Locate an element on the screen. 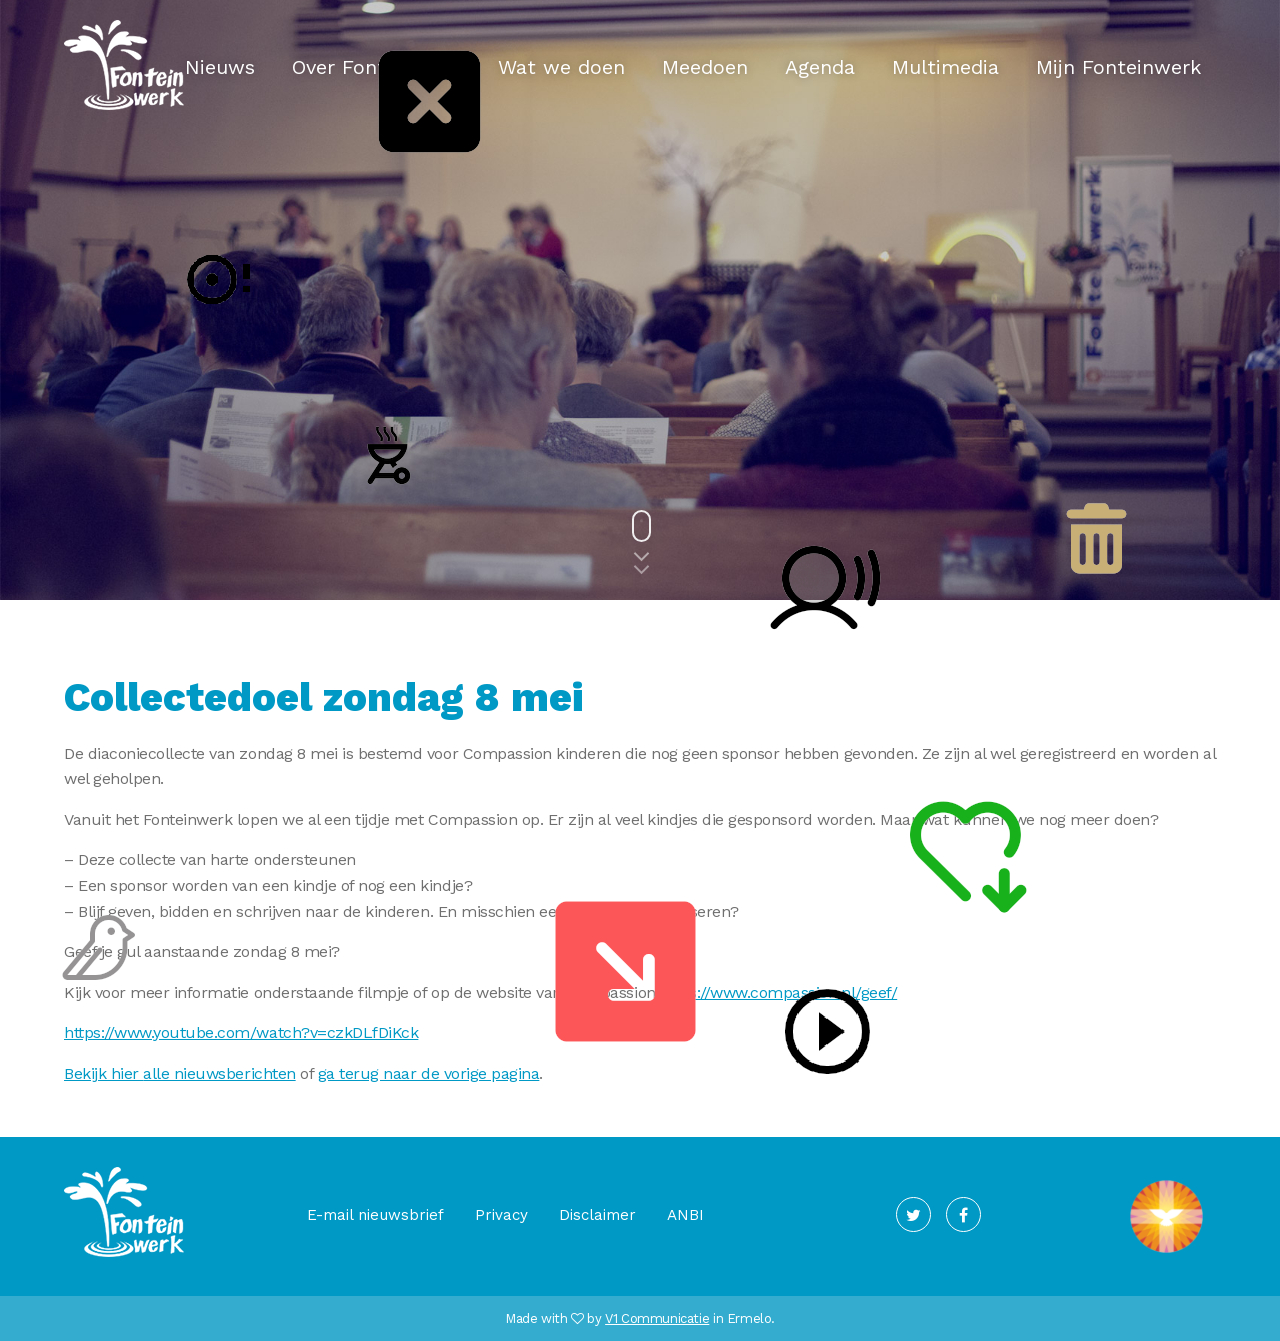 Image resolution: width=1280 pixels, height=1341 pixels. user is speaking or broadcasting audio is located at coordinates (823, 587).